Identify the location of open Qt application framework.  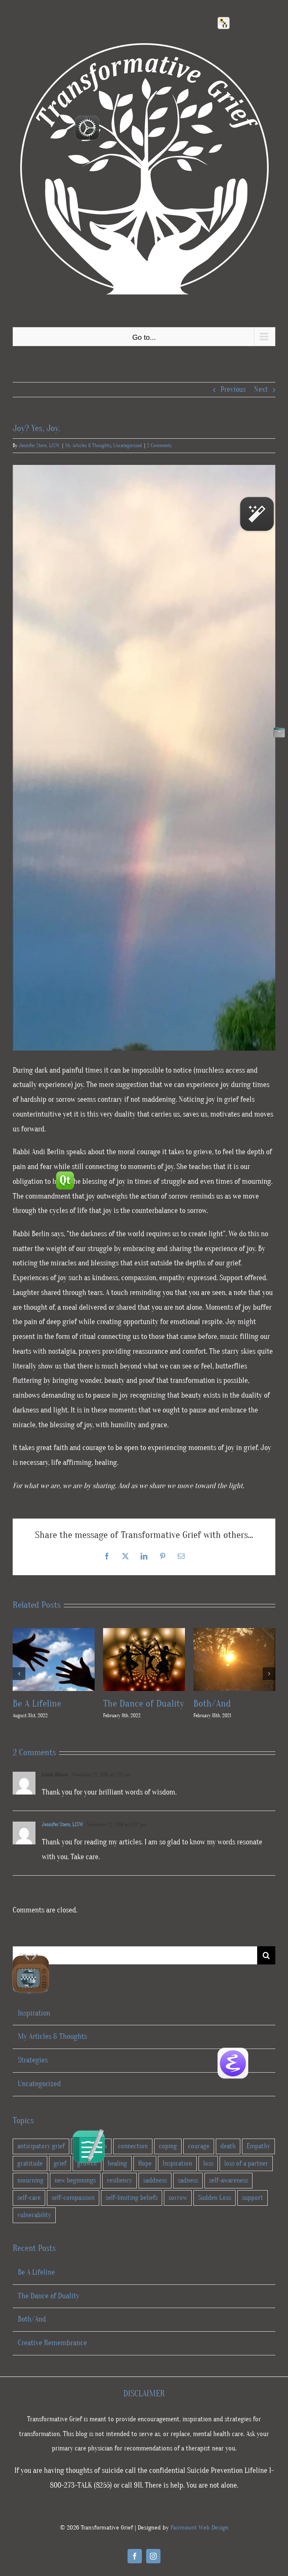
(65, 1180).